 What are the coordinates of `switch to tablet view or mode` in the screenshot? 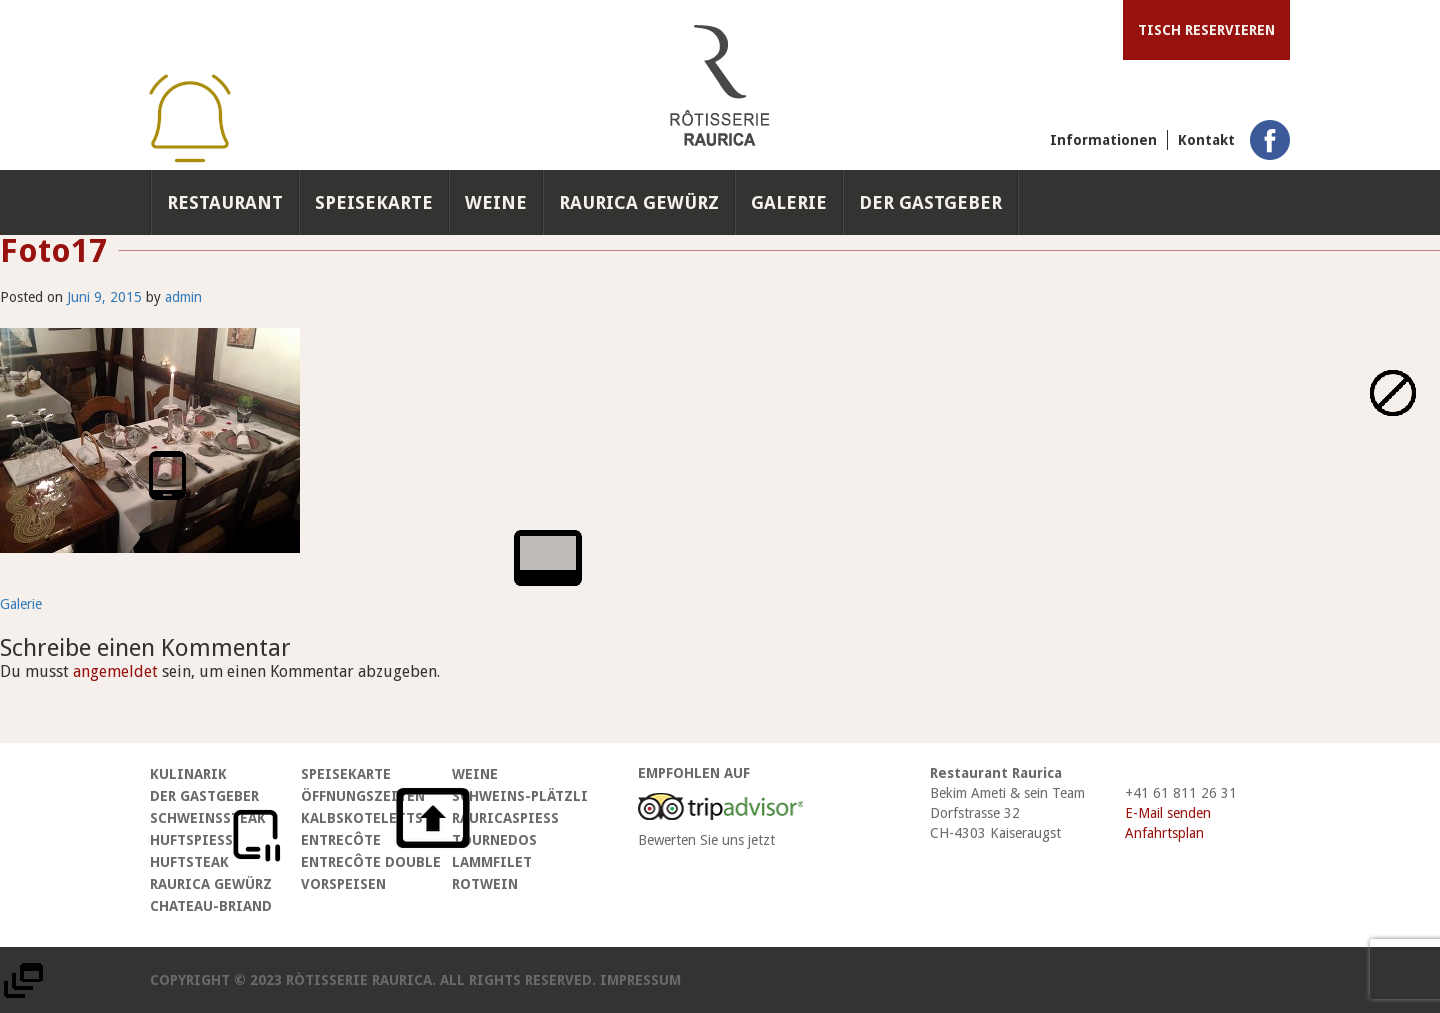 It's located at (167, 475).